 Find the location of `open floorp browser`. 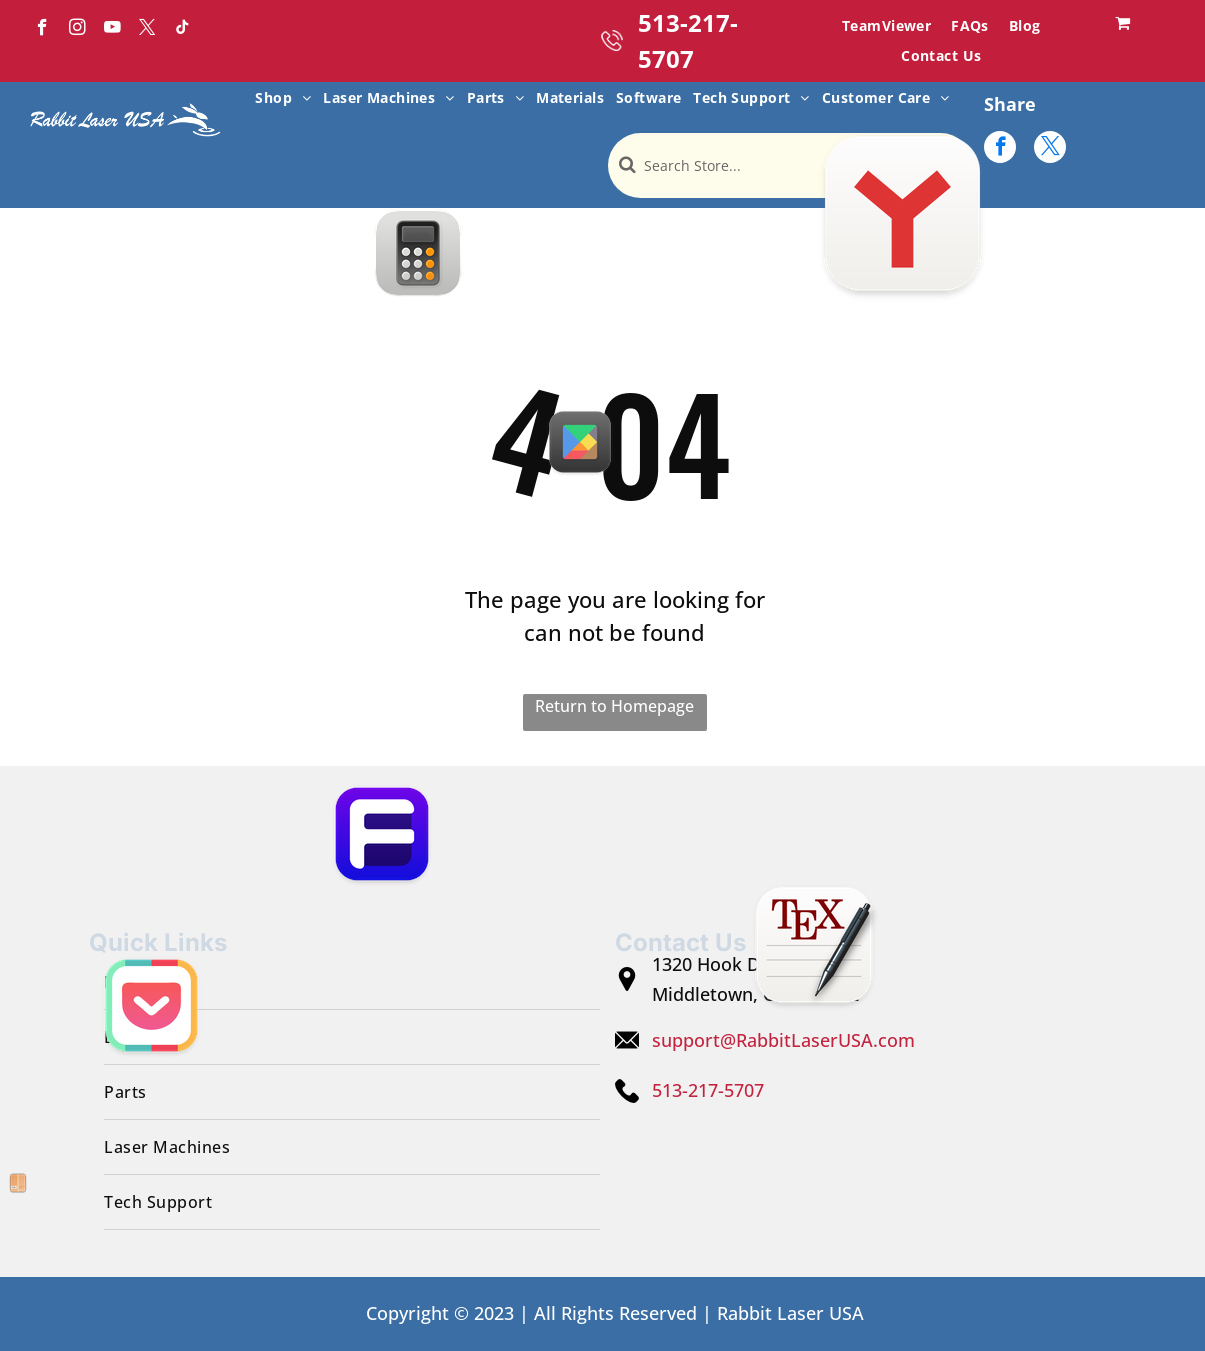

open floorp browser is located at coordinates (382, 834).